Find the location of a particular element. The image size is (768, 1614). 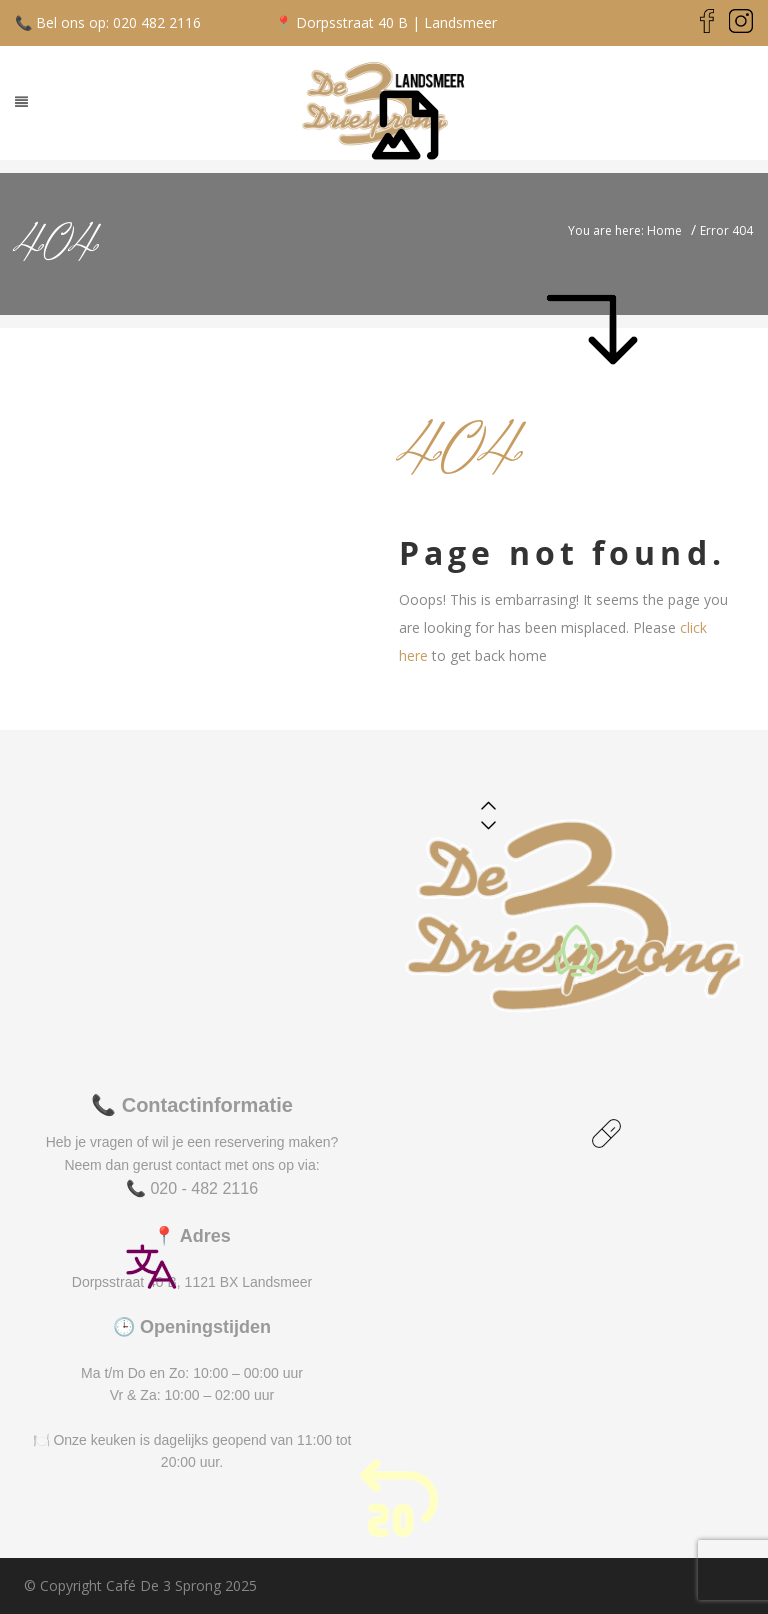

view image file is located at coordinates (409, 125).